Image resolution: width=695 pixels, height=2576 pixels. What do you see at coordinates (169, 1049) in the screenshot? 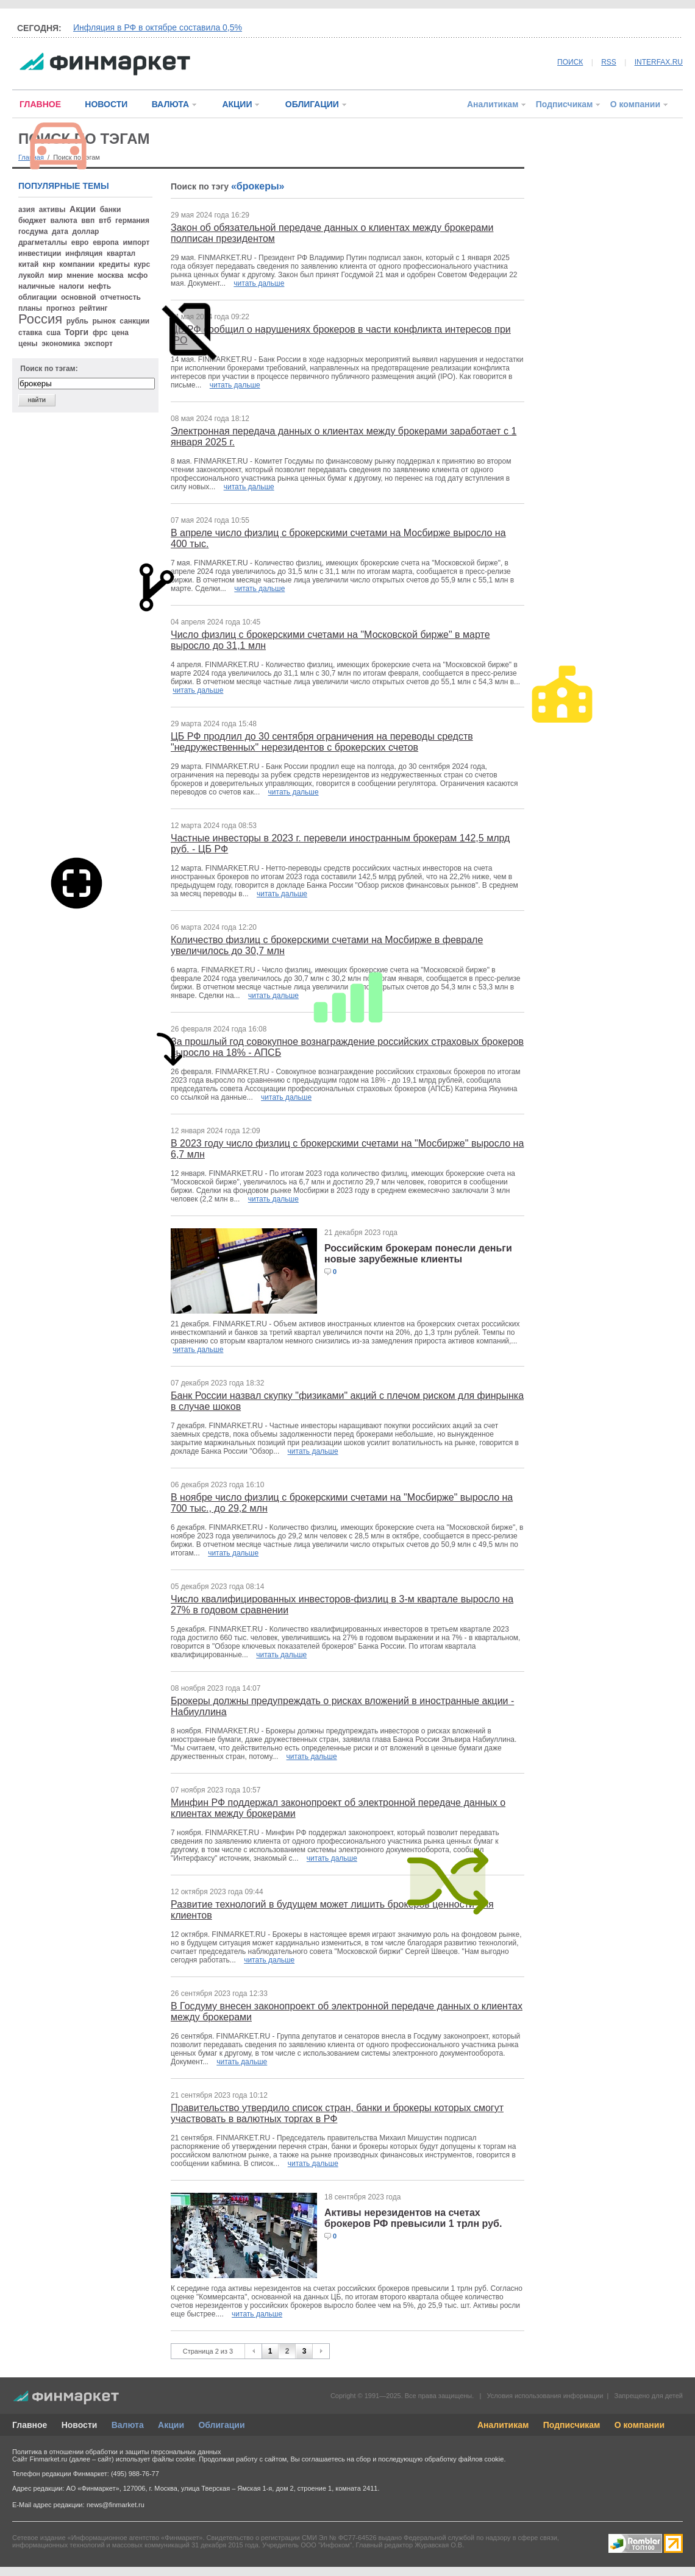
I see `redirect or forward content downward` at bounding box center [169, 1049].